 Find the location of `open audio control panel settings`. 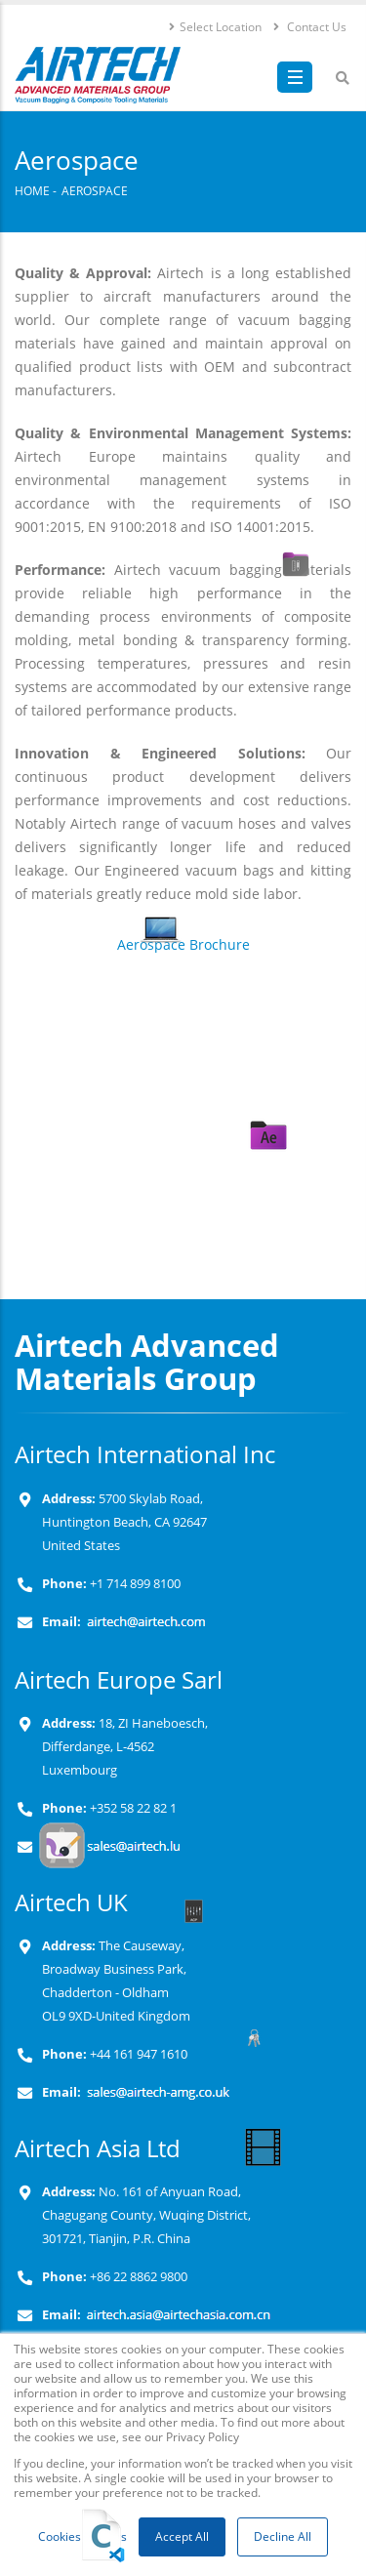

open audio control panel settings is located at coordinates (193, 1911).